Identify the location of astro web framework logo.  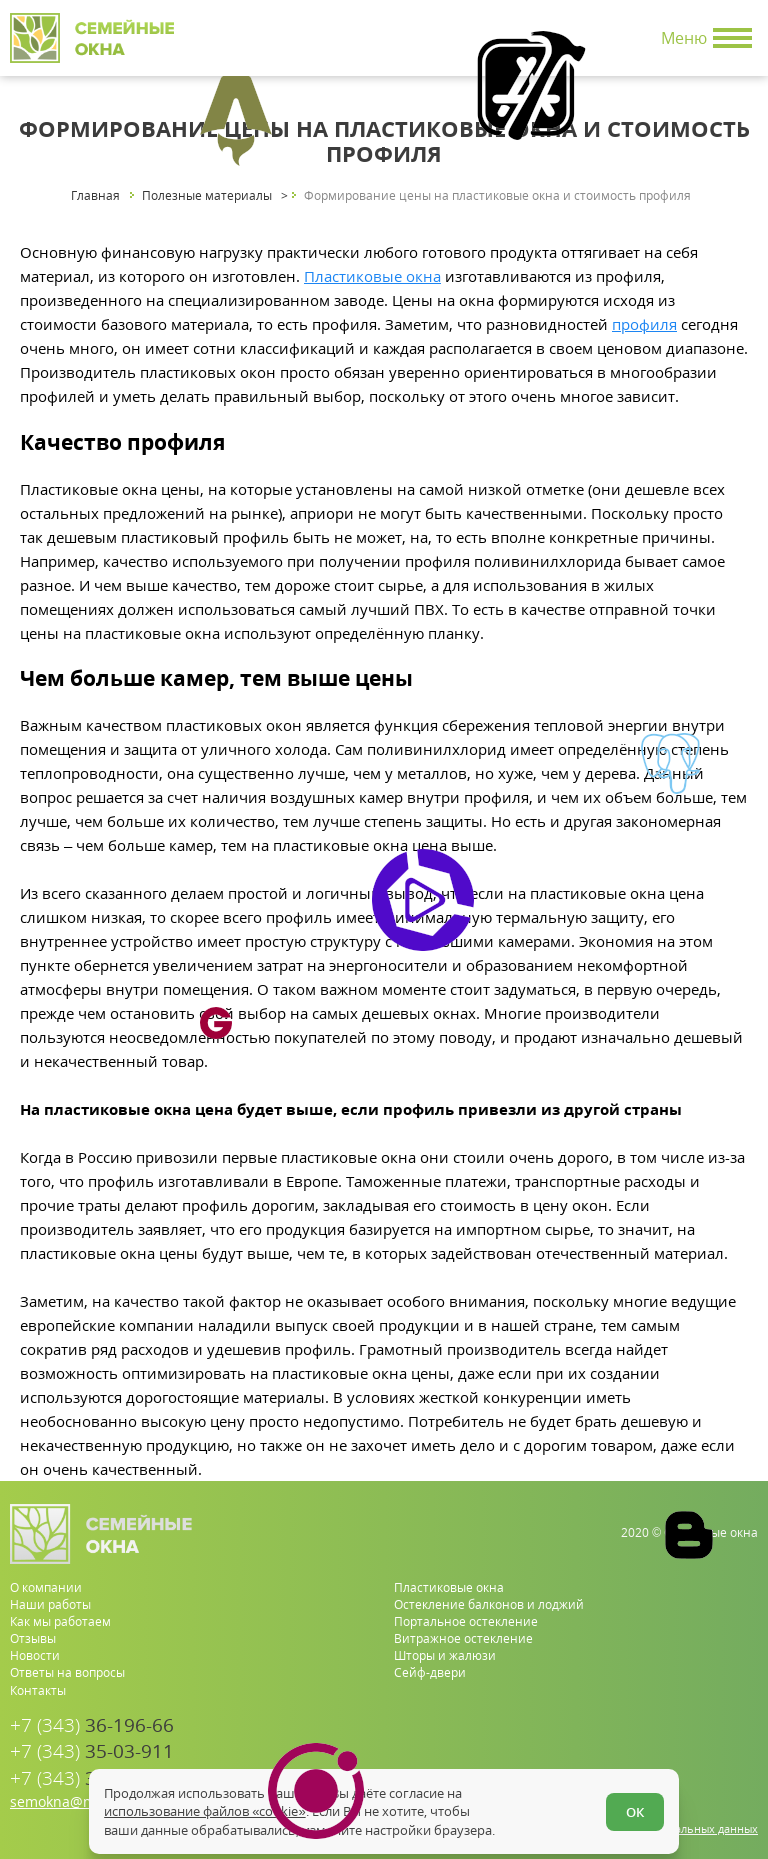
(236, 121).